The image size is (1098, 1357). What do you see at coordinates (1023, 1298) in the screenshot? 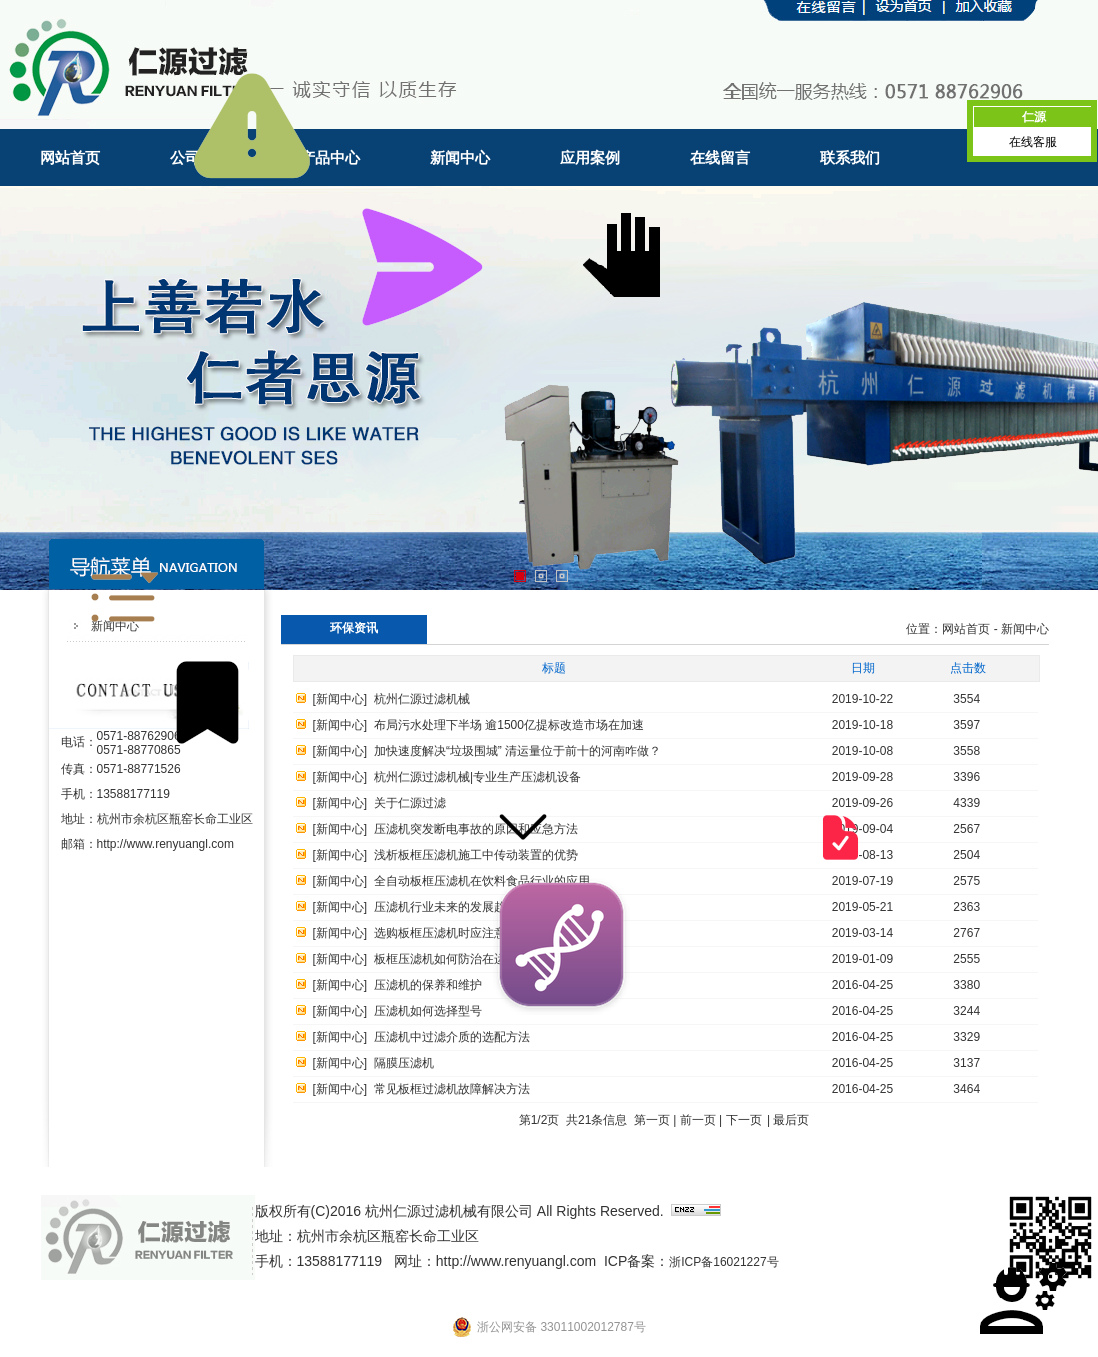
I see `access engineering or technical settings` at bounding box center [1023, 1298].